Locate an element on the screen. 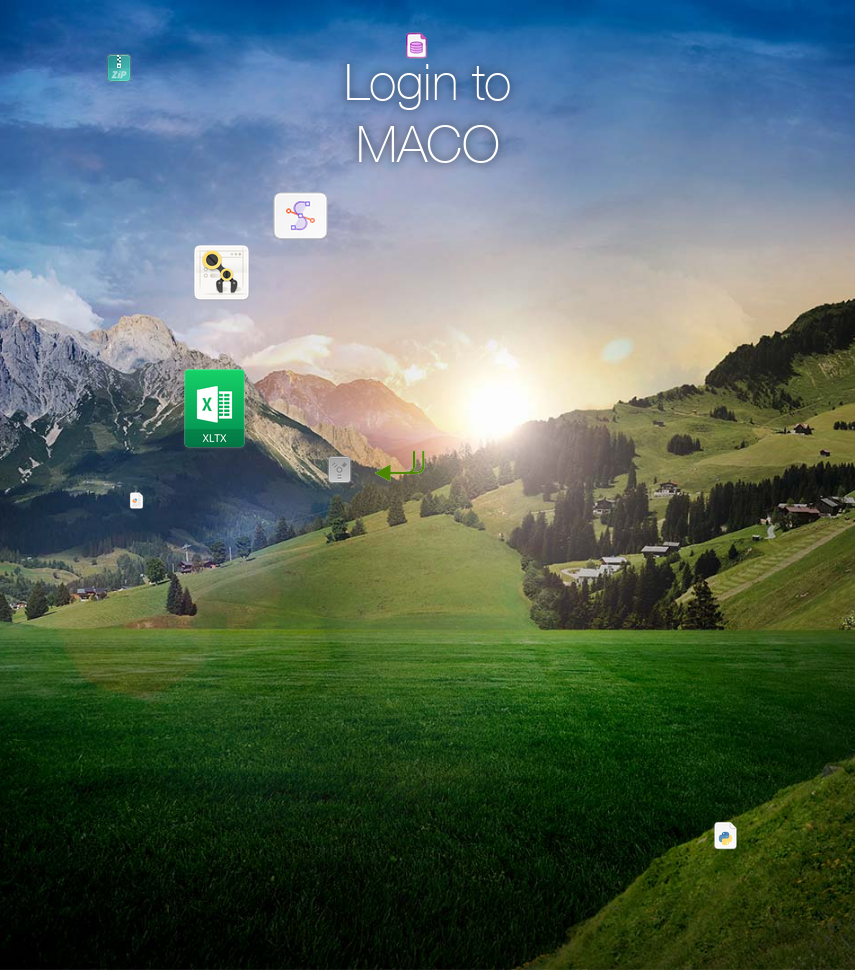 This screenshot has height=970, width=855. open a presentation file is located at coordinates (136, 500).